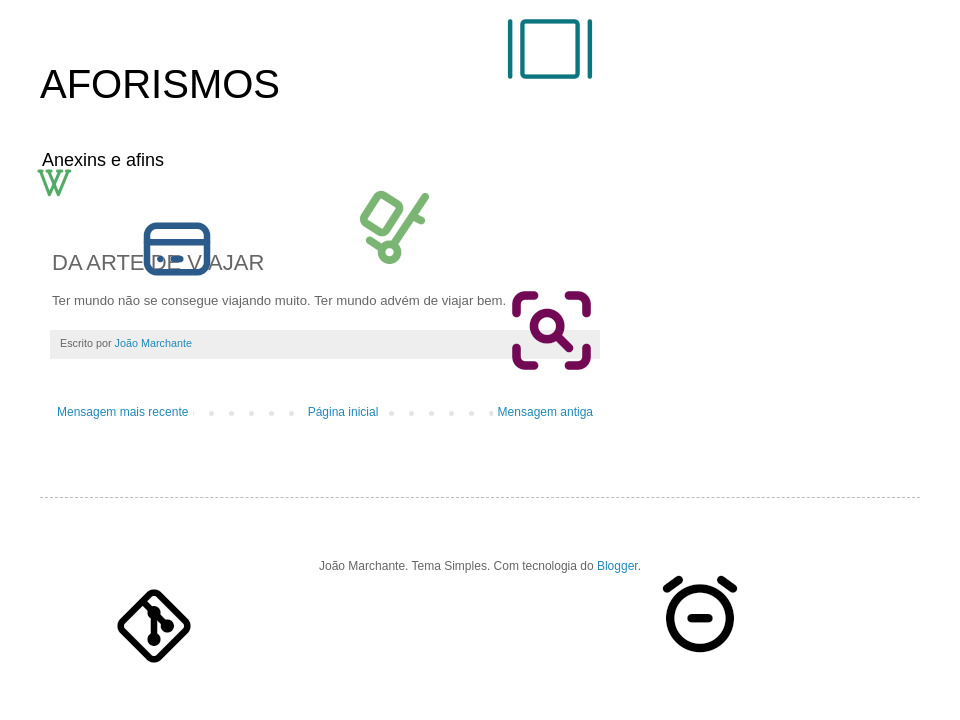  I want to click on open Wikipedia article, so click(53, 182).